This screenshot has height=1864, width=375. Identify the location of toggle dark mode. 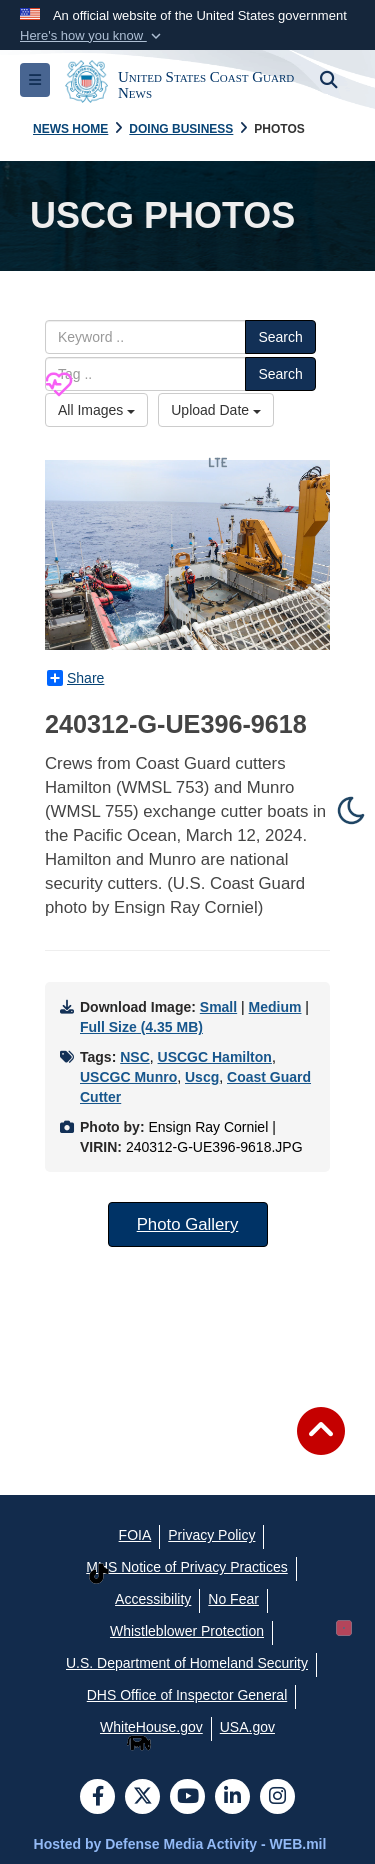
(351, 810).